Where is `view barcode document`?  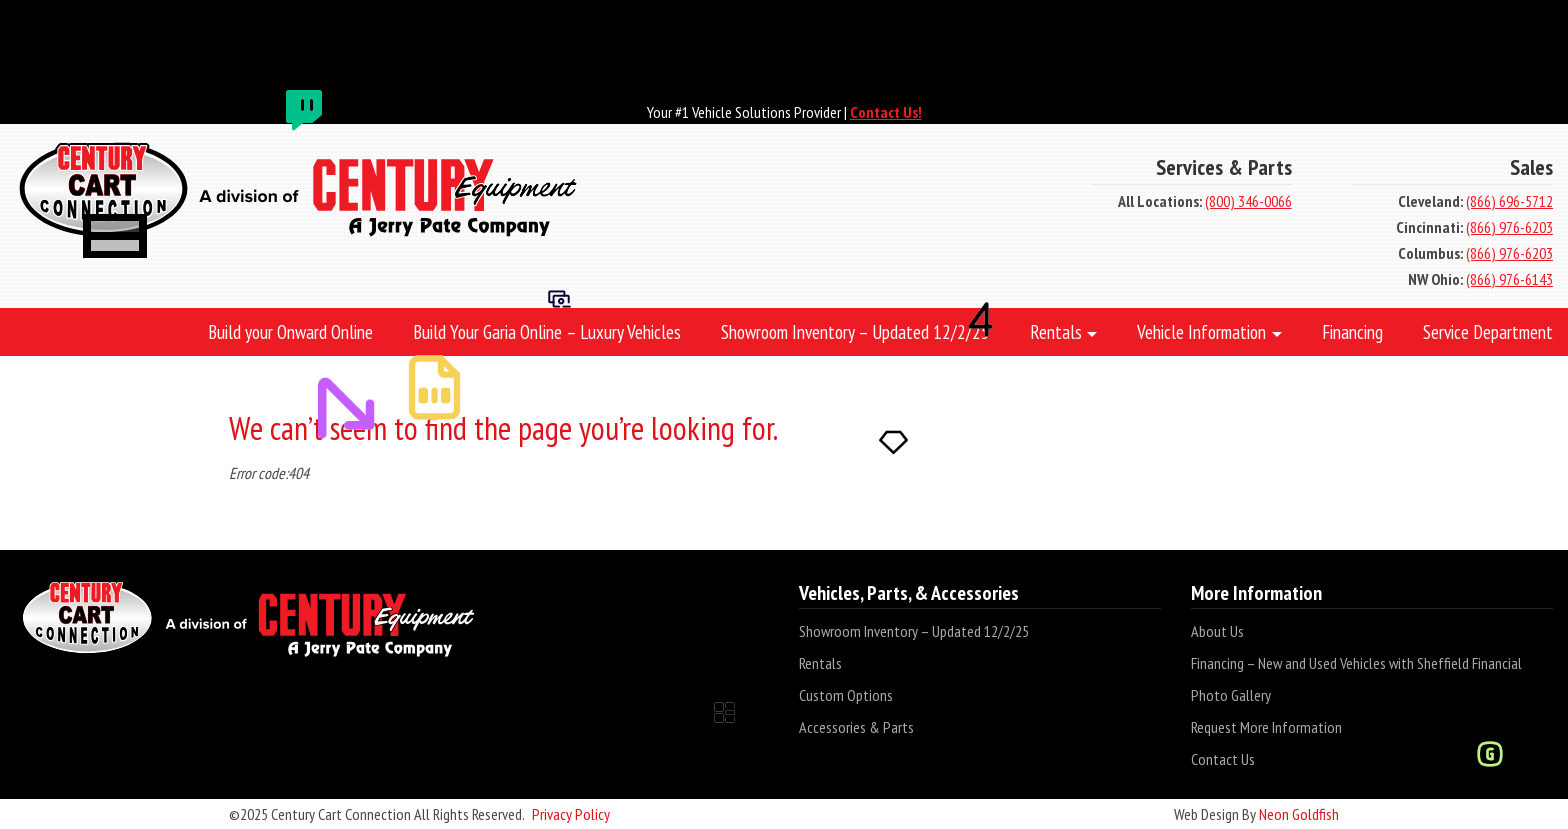 view barcode document is located at coordinates (434, 387).